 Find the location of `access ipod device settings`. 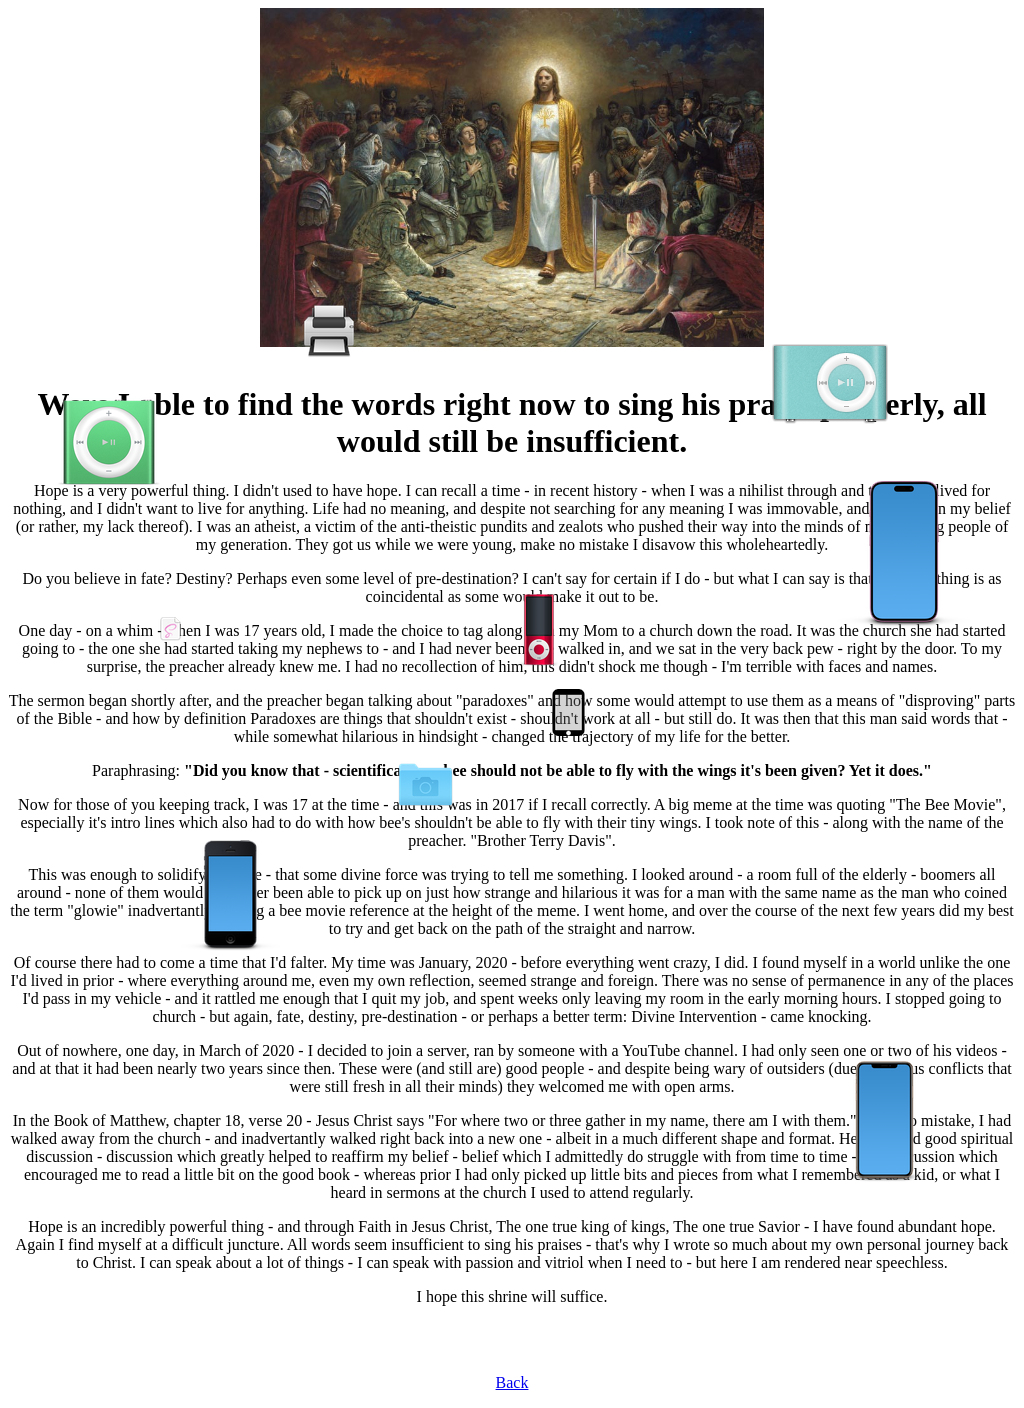

access ipod device settings is located at coordinates (538, 630).